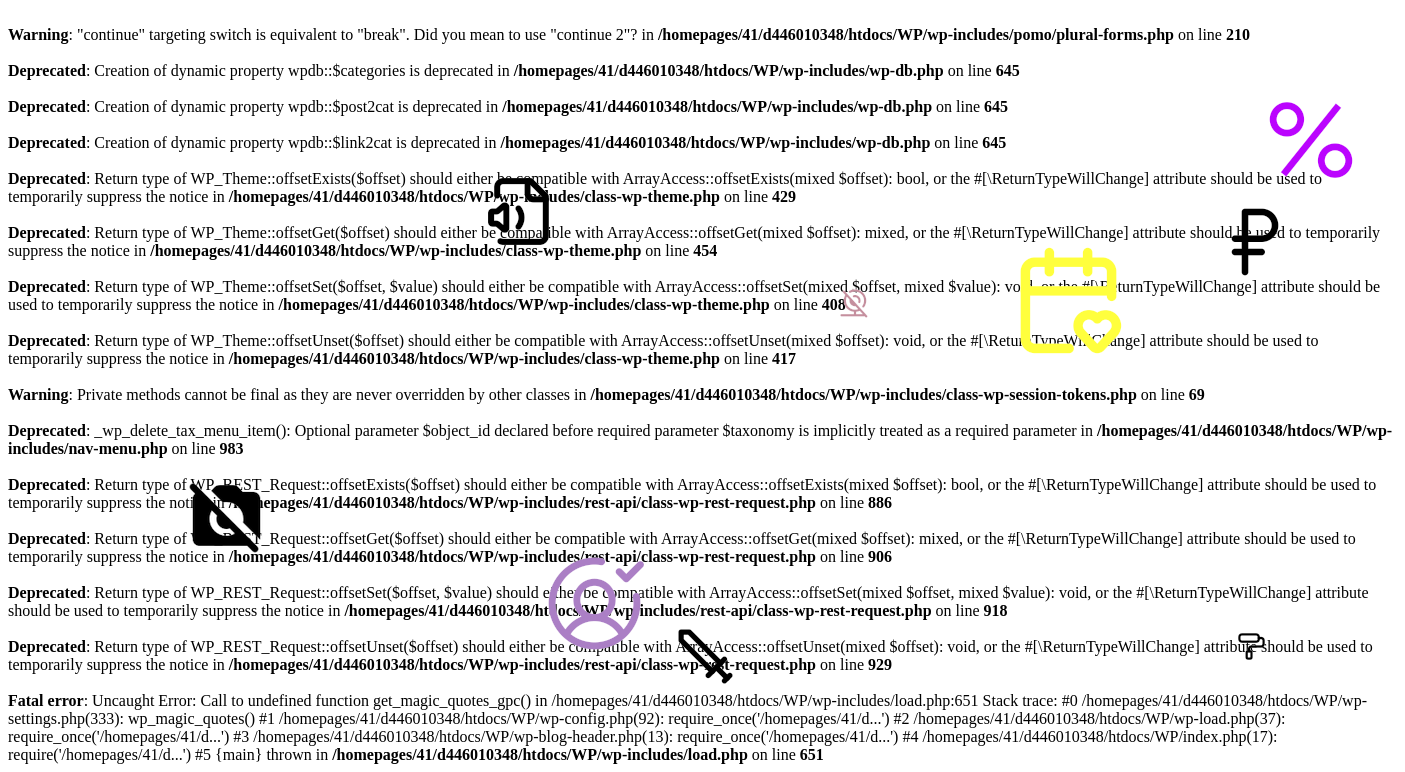 The image size is (1405, 772). What do you see at coordinates (1255, 242) in the screenshot?
I see `indicates price or amount in russian rubles` at bounding box center [1255, 242].